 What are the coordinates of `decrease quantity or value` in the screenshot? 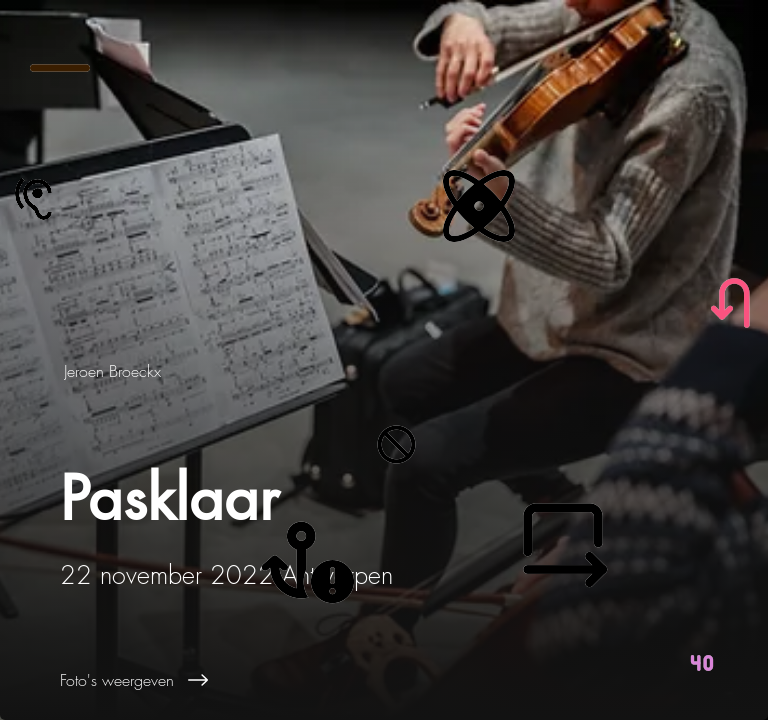 It's located at (60, 68).